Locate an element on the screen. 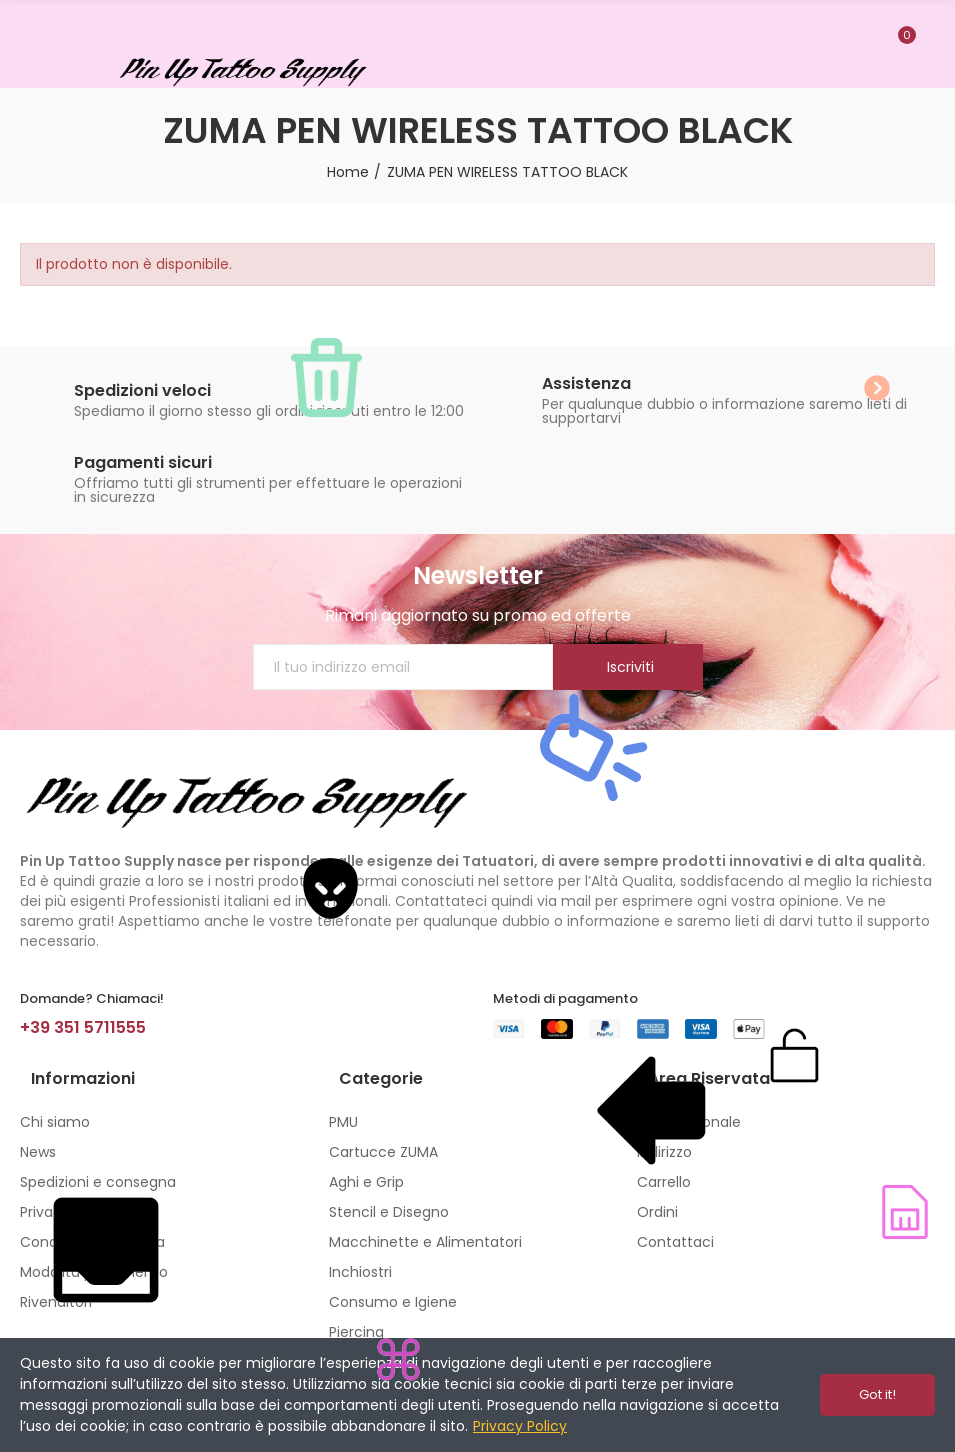 This screenshot has height=1452, width=955. access sci-fi or space-themed content is located at coordinates (330, 888).